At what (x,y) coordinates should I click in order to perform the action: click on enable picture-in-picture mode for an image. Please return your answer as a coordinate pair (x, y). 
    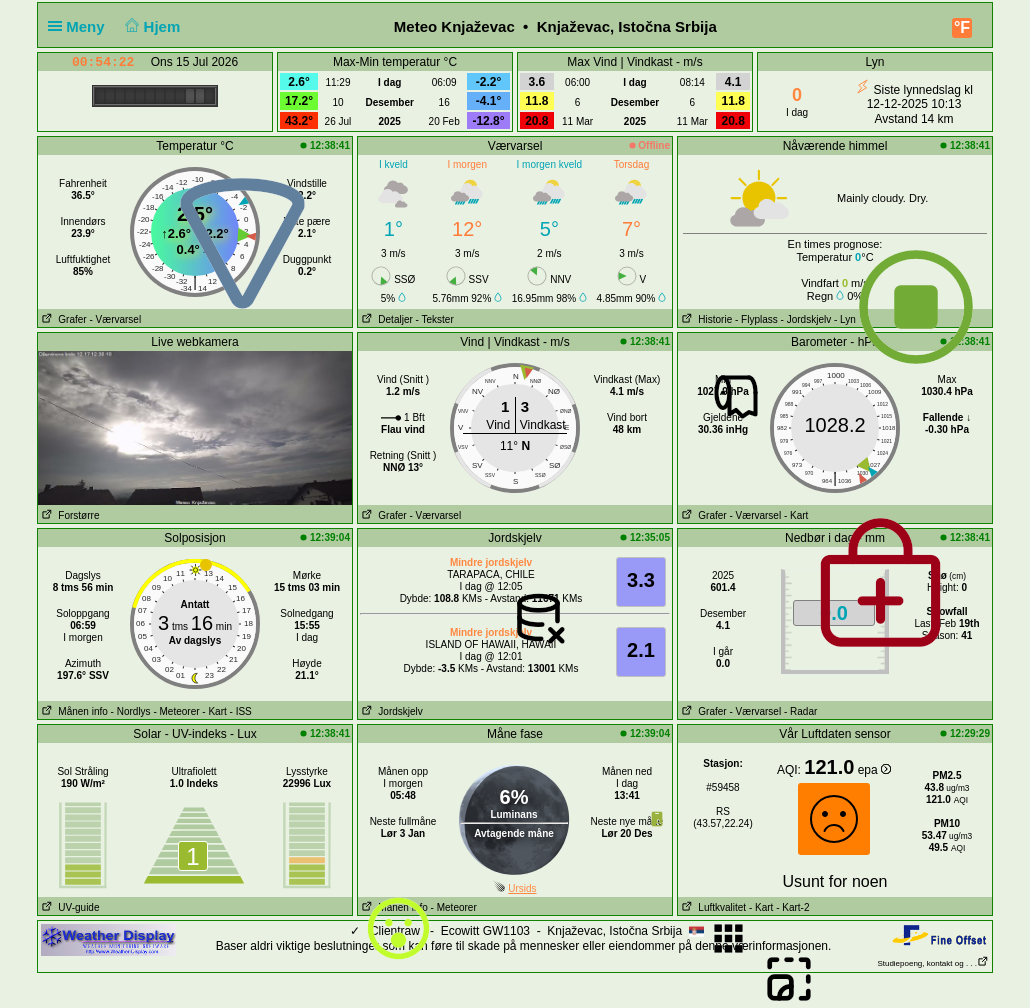
    Looking at the image, I should click on (789, 979).